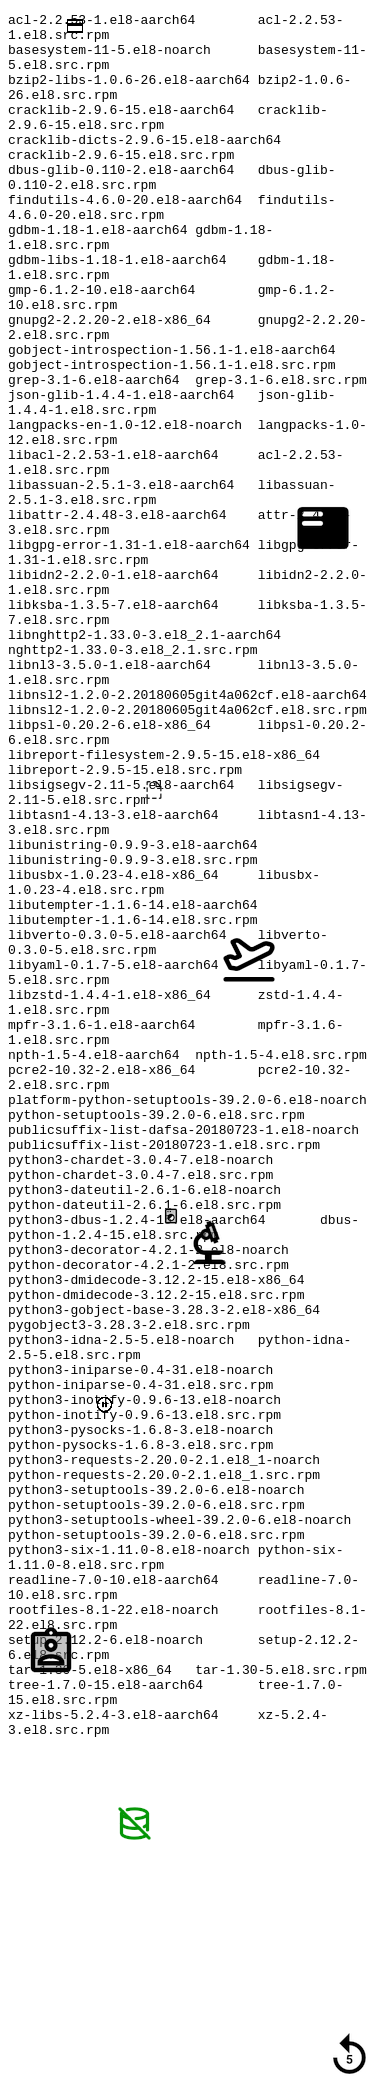  Describe the element at coordinates (209, 1243) in the screenshot. I see `access science or laboratory features` at that location.